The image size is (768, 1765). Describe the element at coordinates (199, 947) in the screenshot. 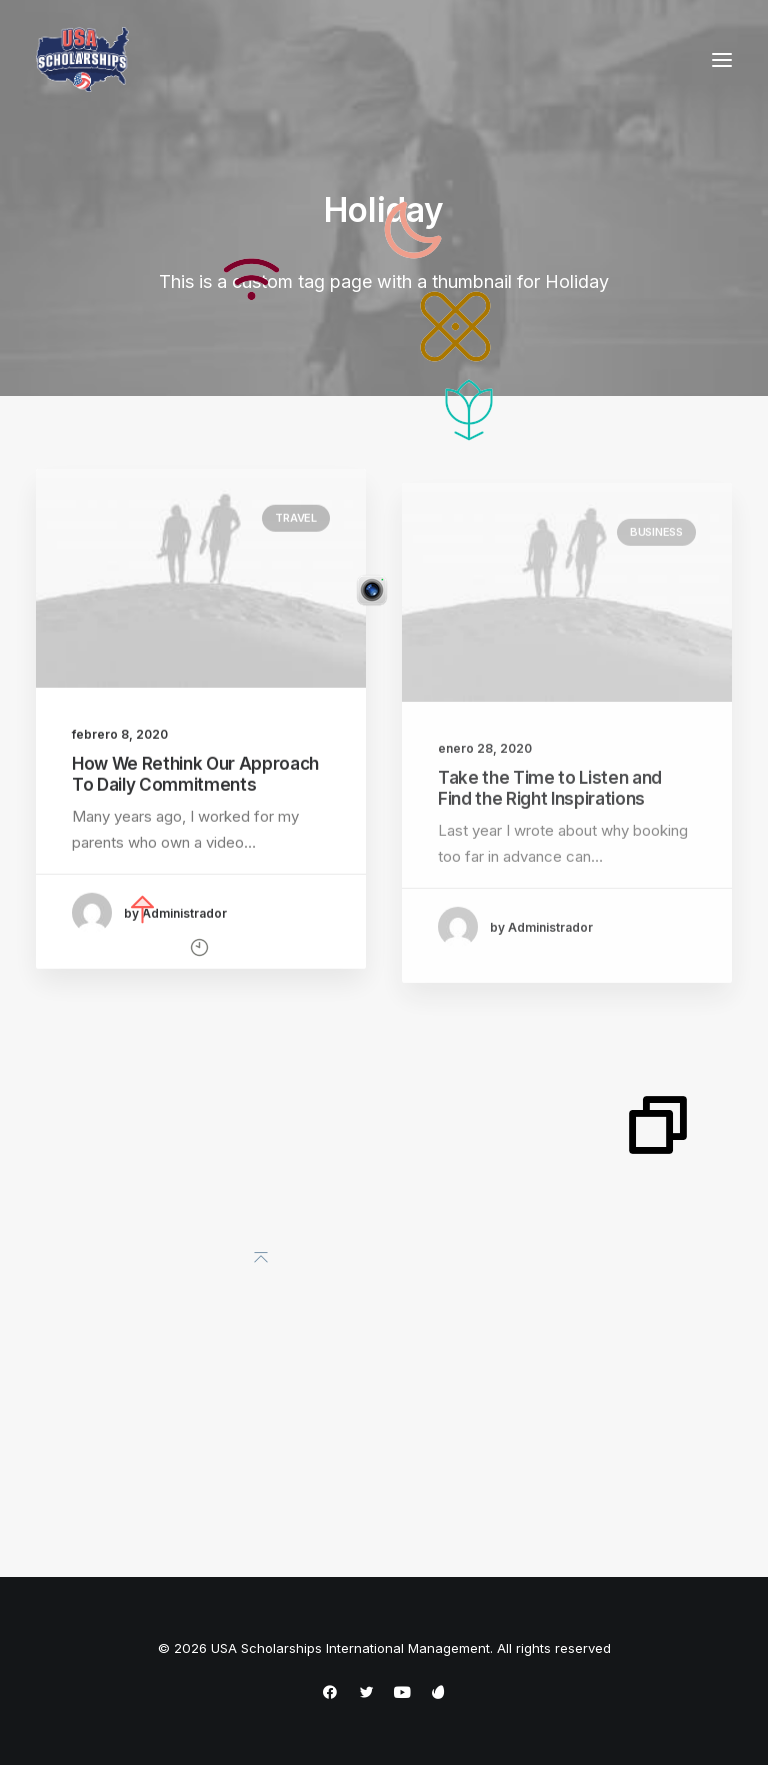

I see `indicates the current time is 10 o'clock` at that location.